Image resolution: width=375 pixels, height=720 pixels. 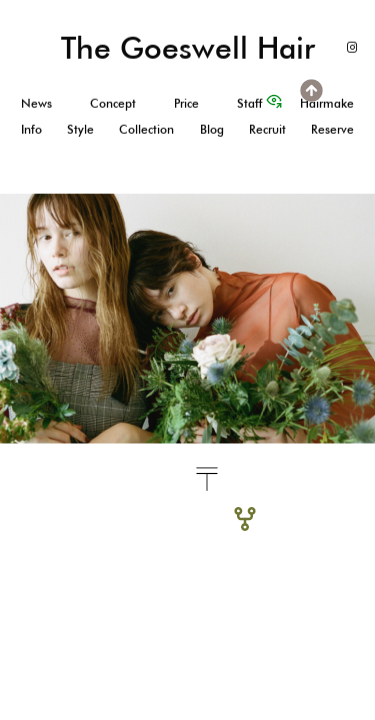 I want to click on share what you're currently viewing, so click(x=274, y=100).